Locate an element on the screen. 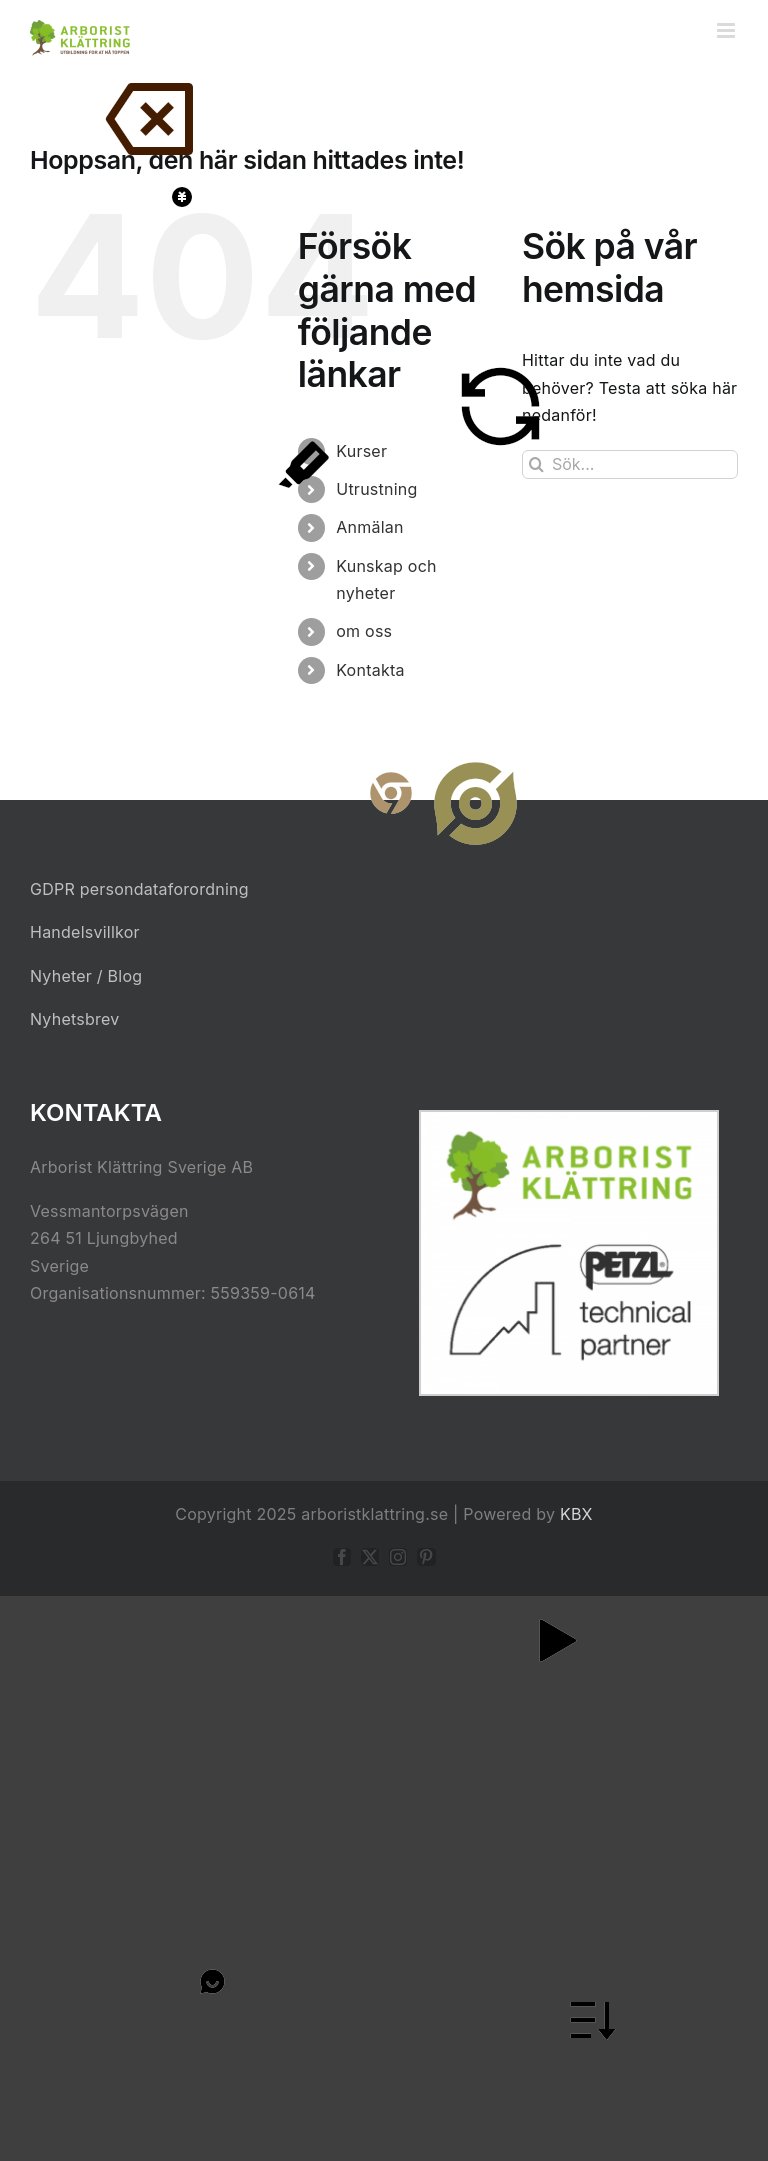 This screenshot has width=768, height=2161. delete or backspace text input is located at coordinates (153, 119).